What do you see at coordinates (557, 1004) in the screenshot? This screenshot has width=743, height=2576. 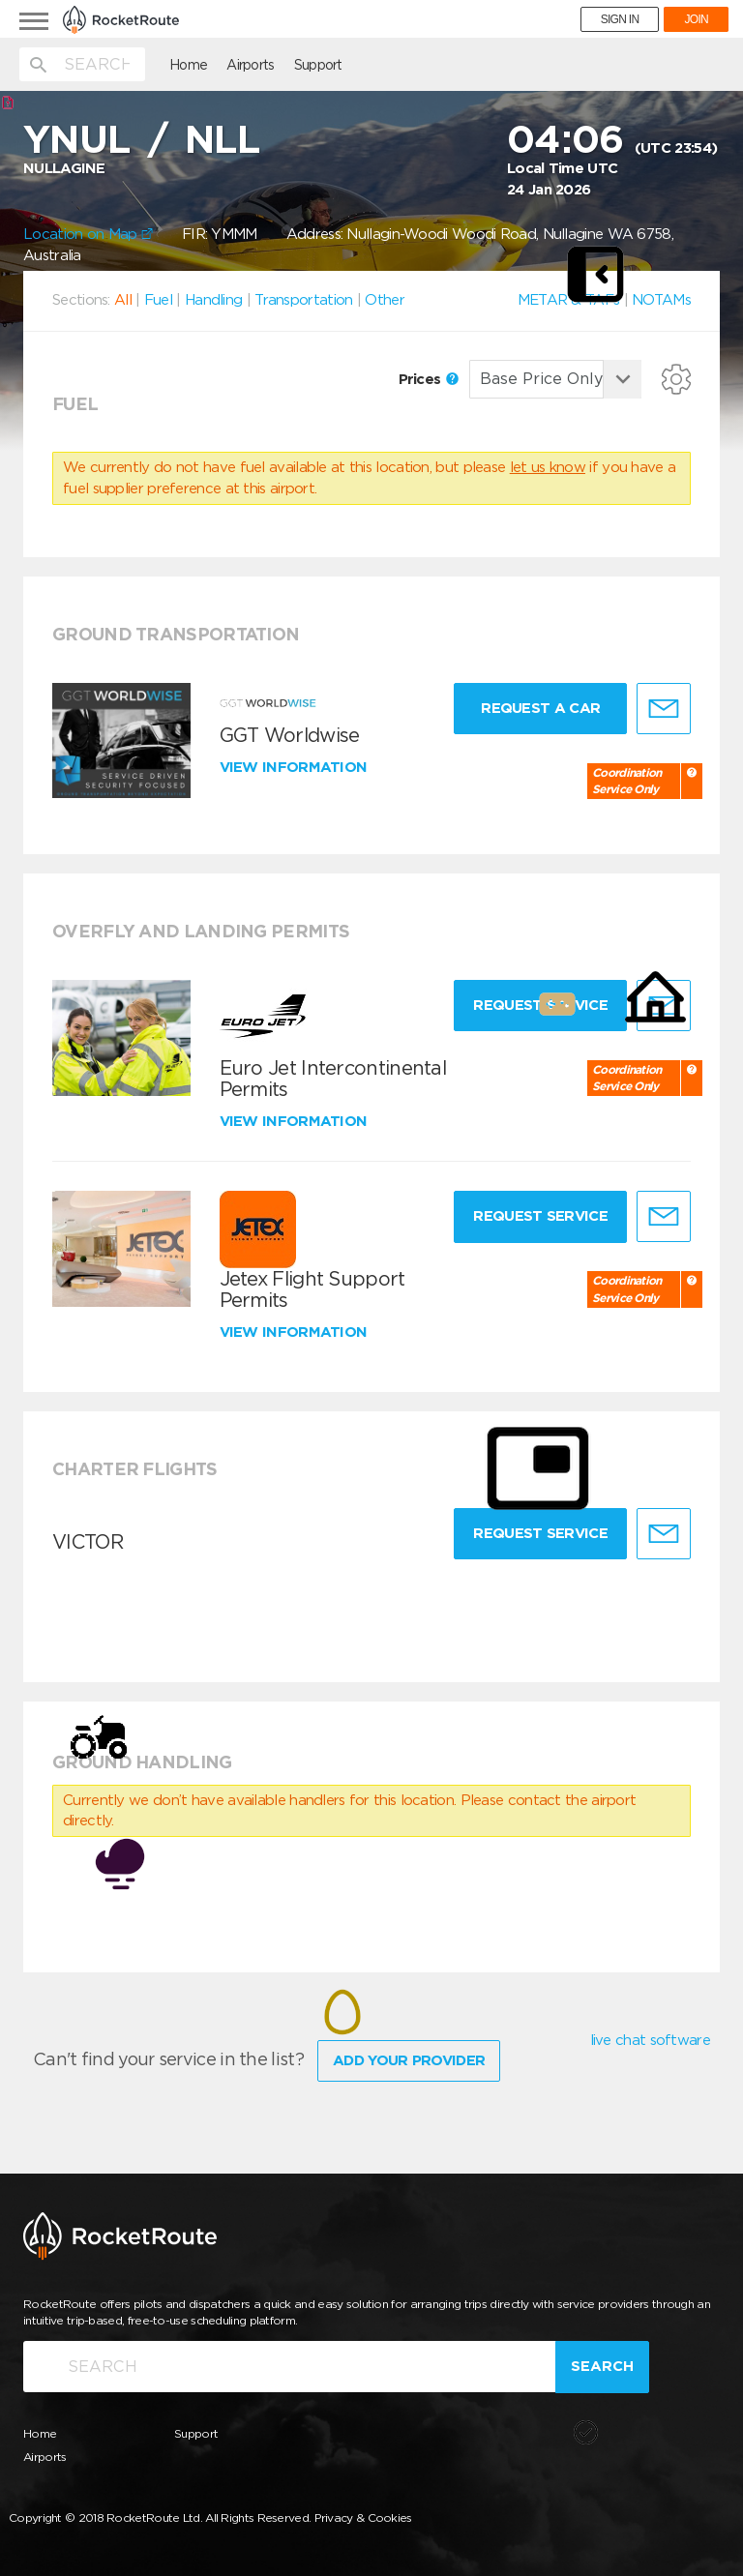 I see `access gaming features or settings` at bounding box center [557, 1004].